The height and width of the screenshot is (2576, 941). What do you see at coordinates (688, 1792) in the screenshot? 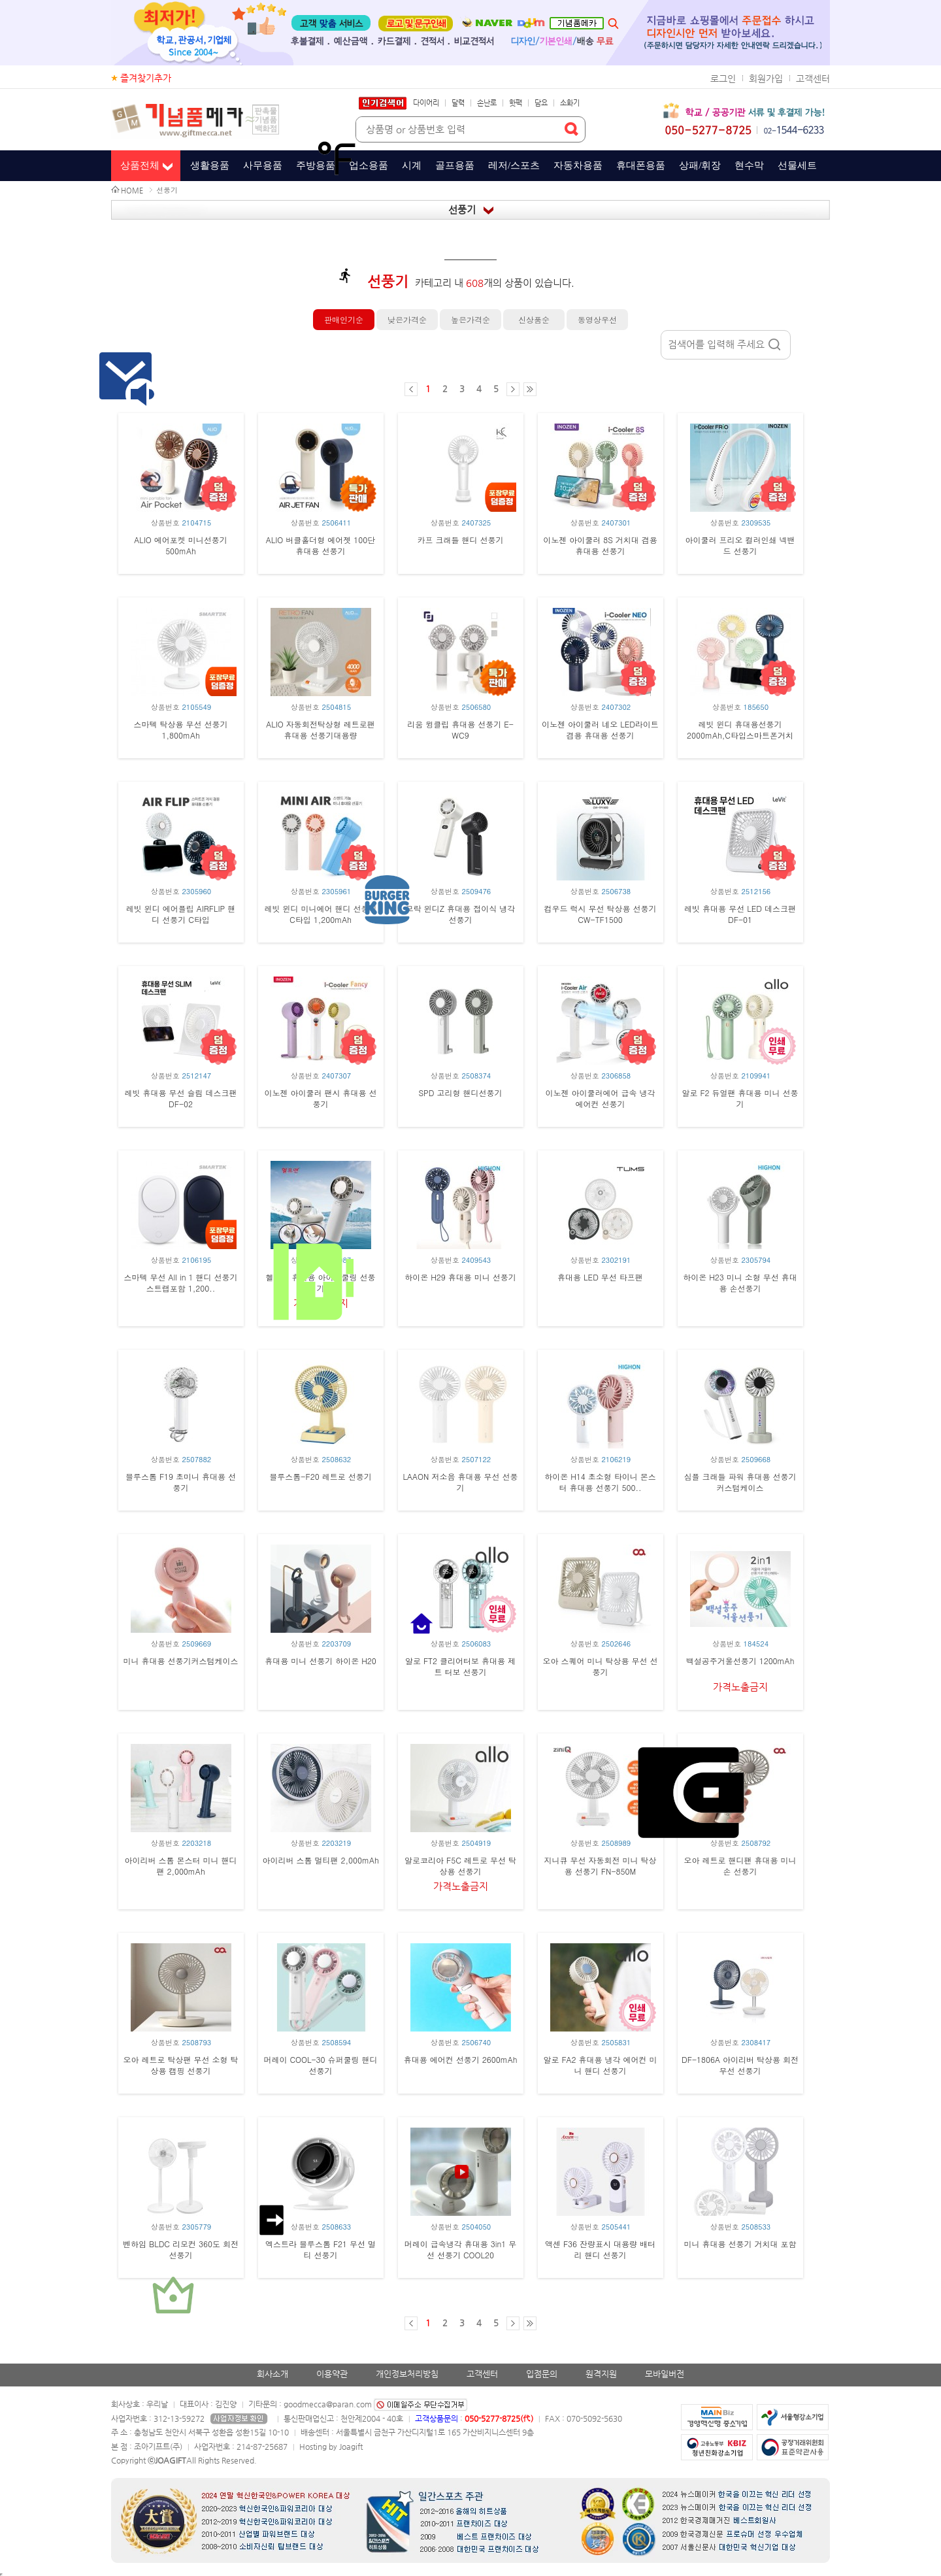
I see `access your wallet or payment methods` at bounding box center [688, 1792].